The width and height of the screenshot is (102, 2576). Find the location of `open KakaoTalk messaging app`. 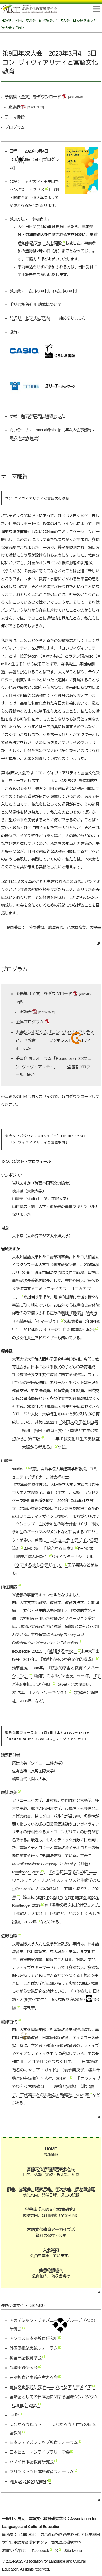

open KakaoTalk messaging app is located at coordinates (89, 1999).